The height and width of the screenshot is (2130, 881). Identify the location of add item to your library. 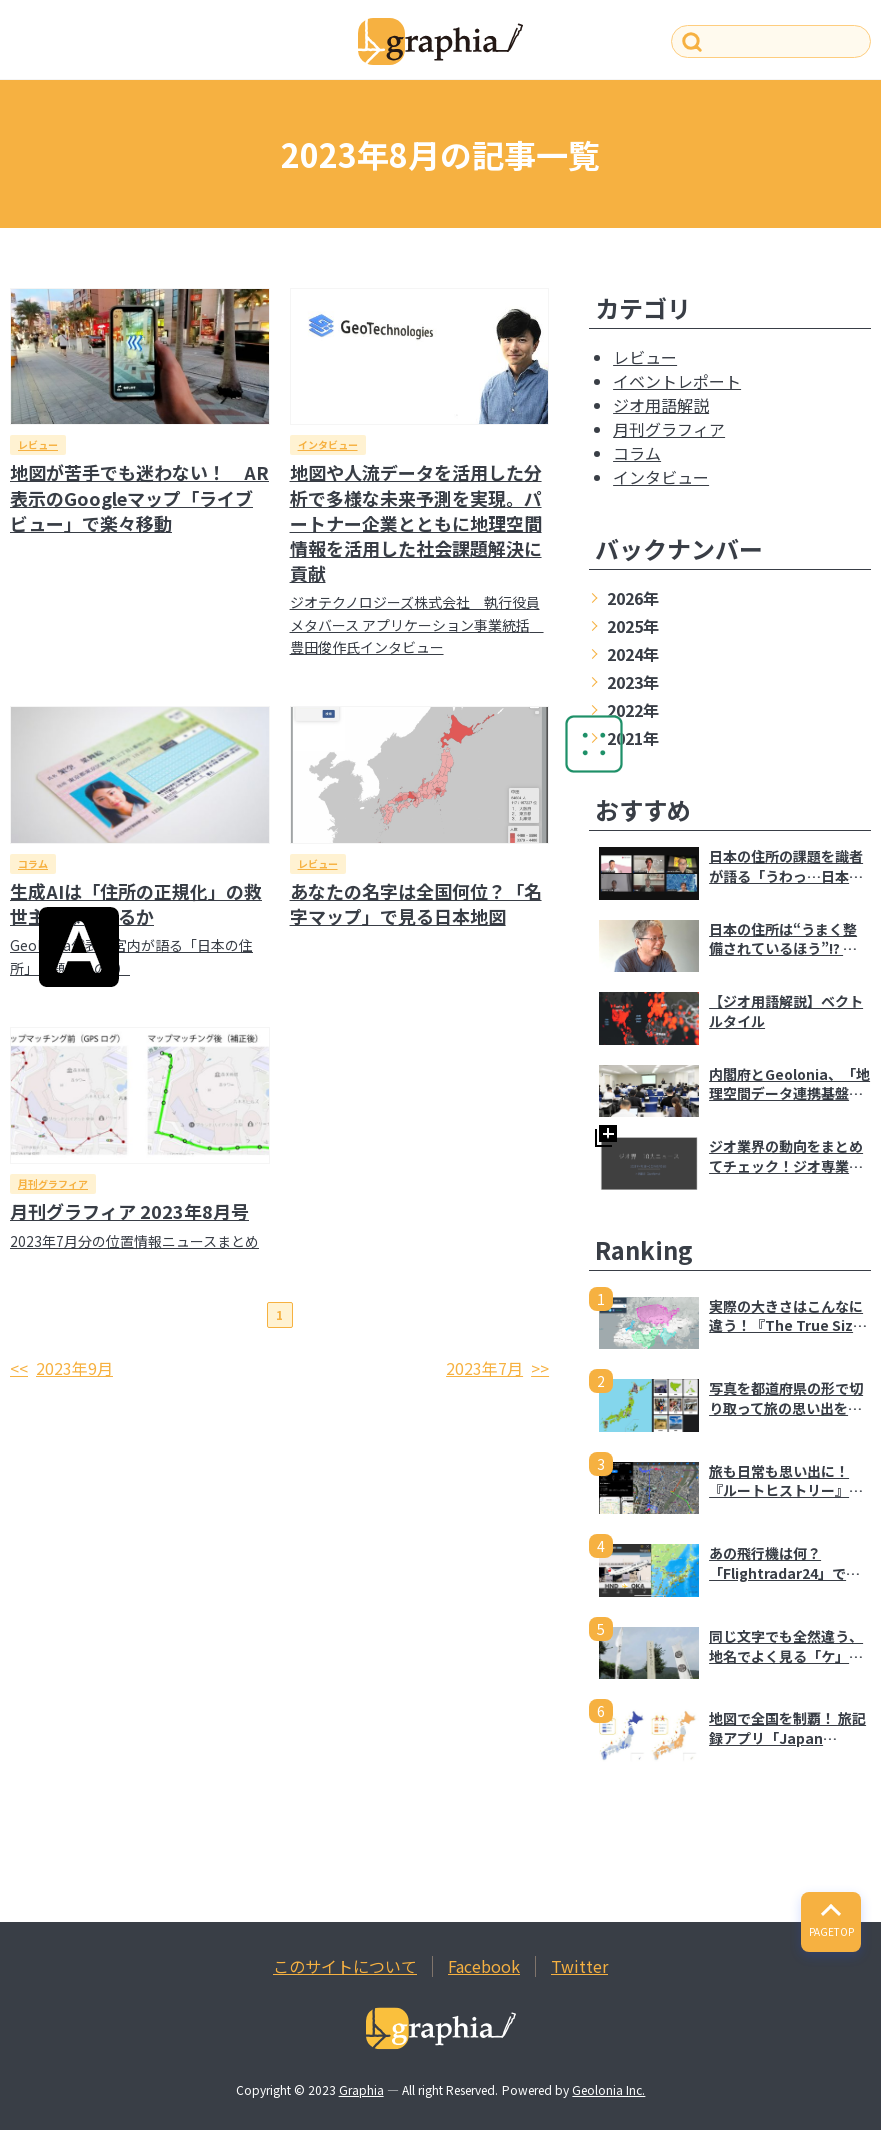
(606, 1136).